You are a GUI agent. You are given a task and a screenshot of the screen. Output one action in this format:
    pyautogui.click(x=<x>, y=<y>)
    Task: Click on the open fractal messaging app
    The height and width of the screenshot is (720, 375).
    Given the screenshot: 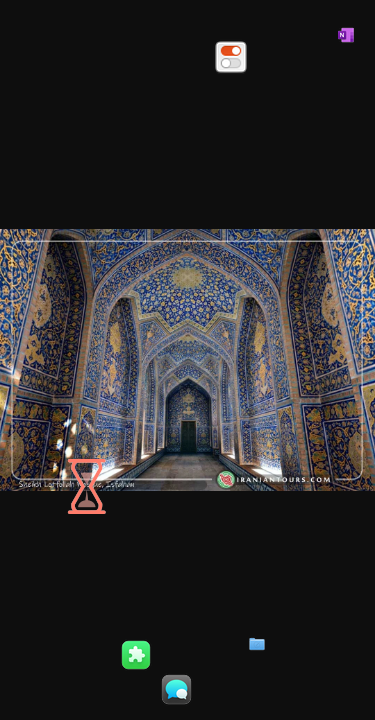 What is the action you would take?
    pyautogui.click(x=176, y=689)
    